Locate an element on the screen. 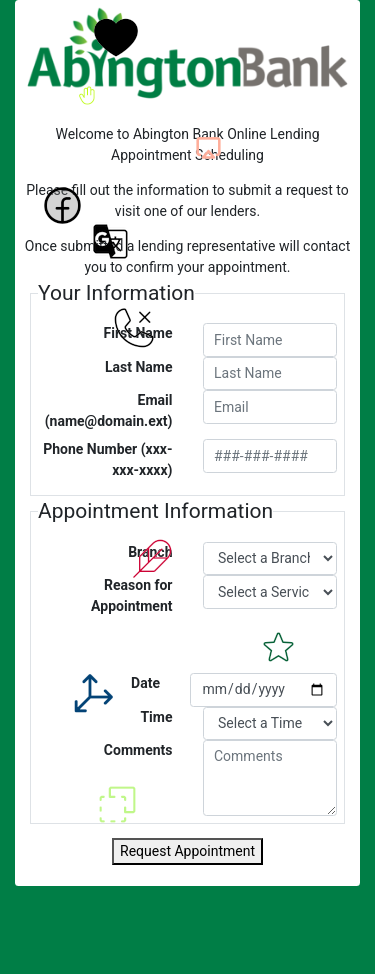 This screenshot has height=974, width=375. stop or pause an action is located at coordinates (87, 95).